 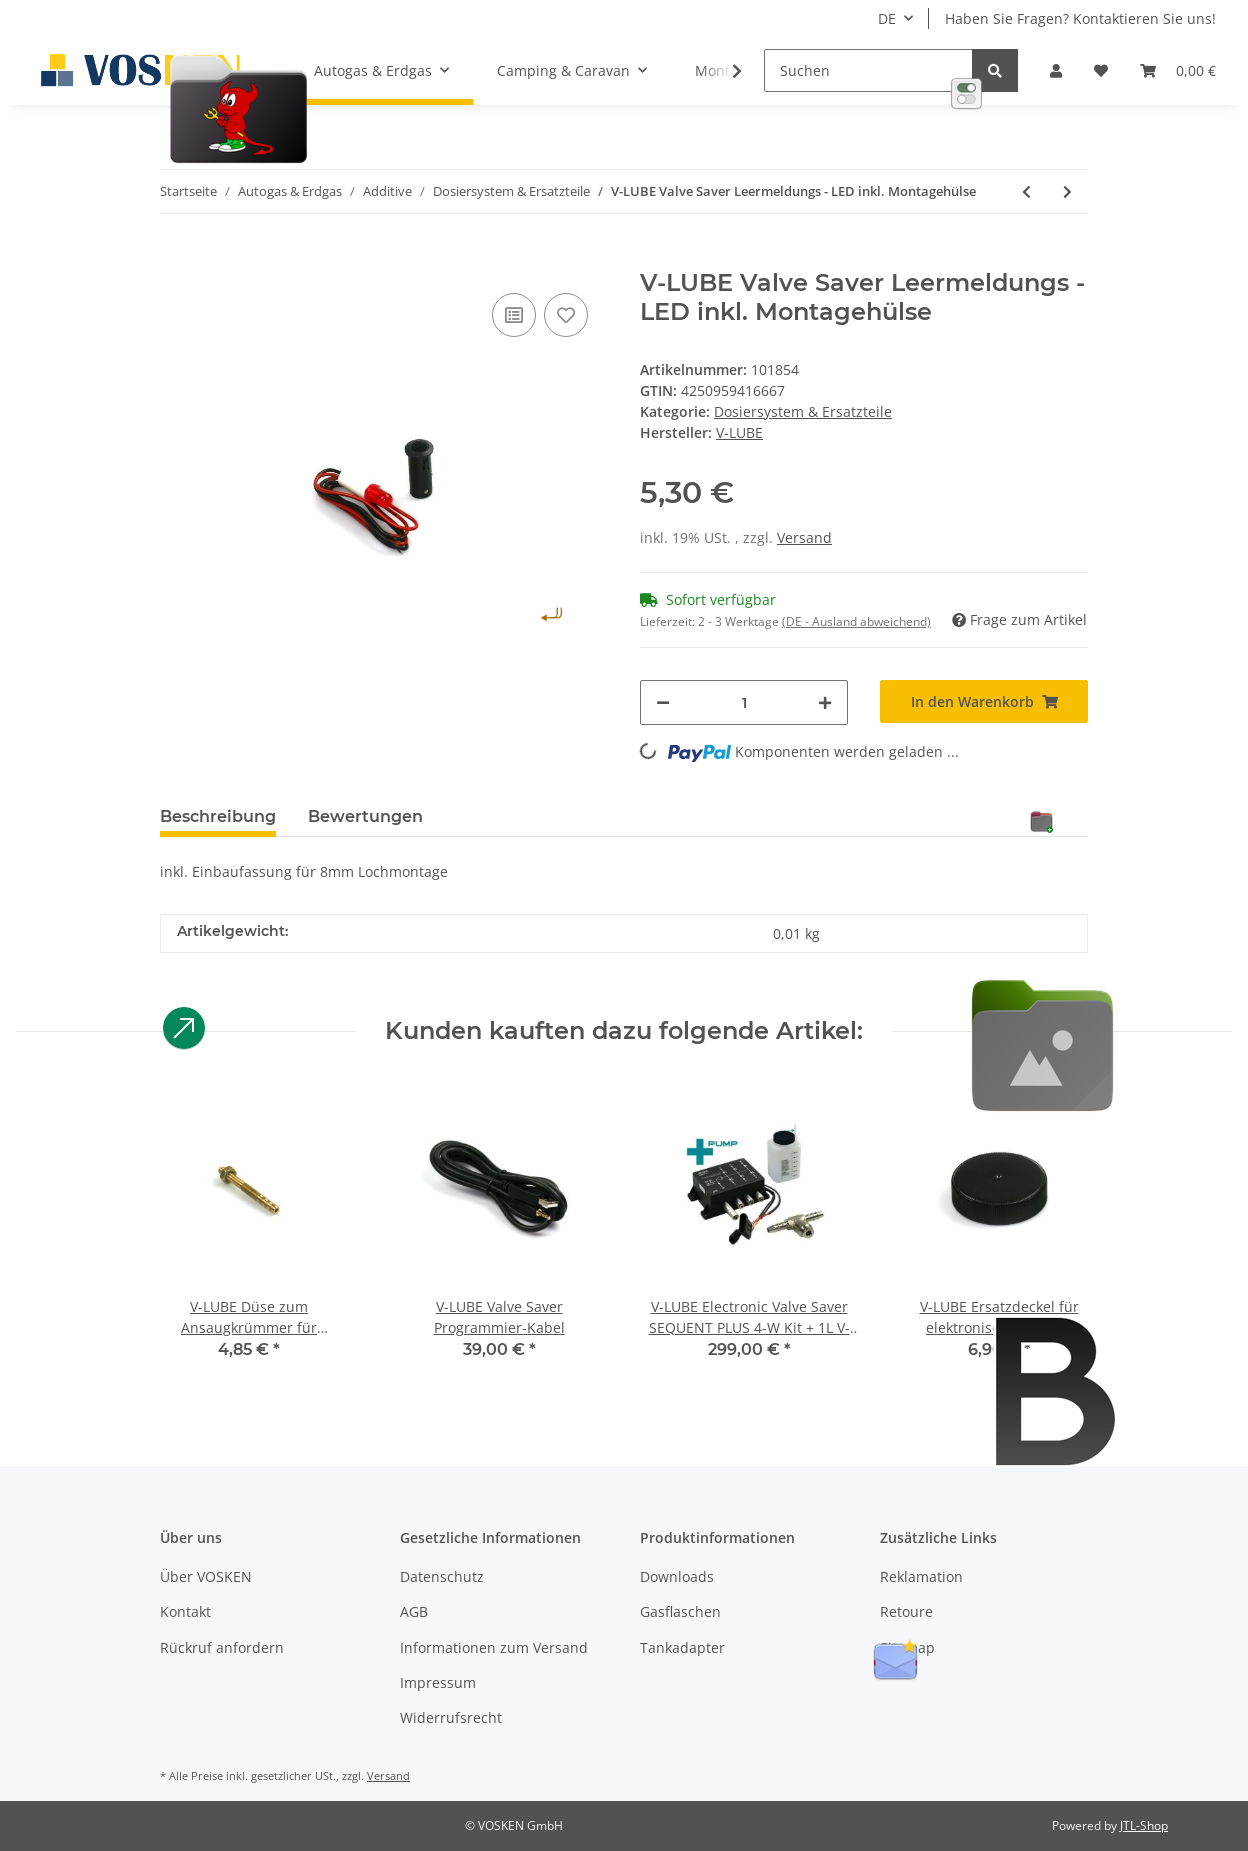 I want to click on create a new folder, so click(x=1041, y=821).